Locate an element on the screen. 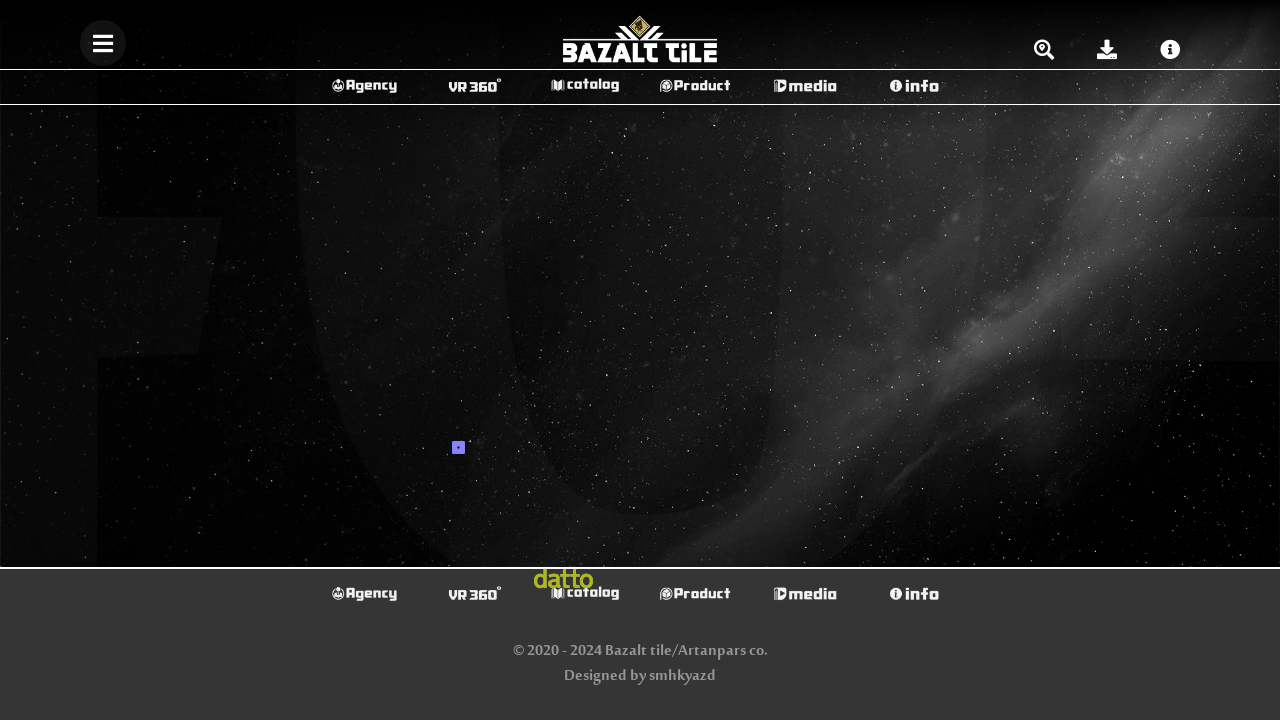 This screenshot has height=720, width=1280. roll the dice or generate a random result is located at coordinates (458, 447).